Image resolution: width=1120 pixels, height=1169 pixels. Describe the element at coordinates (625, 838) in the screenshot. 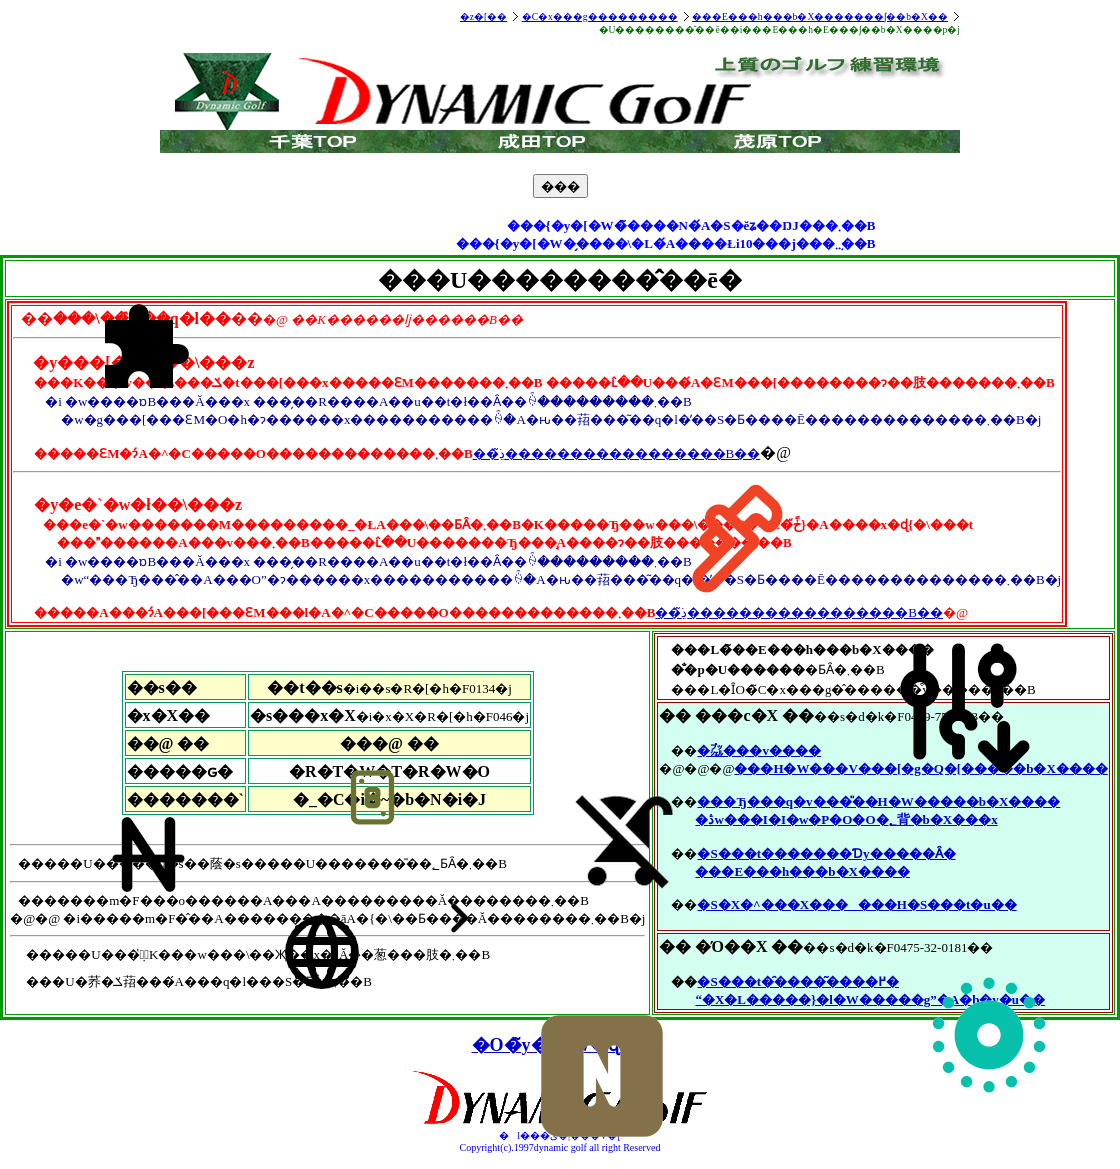

I see `indicates strollers are not permitted in this area` at that location.